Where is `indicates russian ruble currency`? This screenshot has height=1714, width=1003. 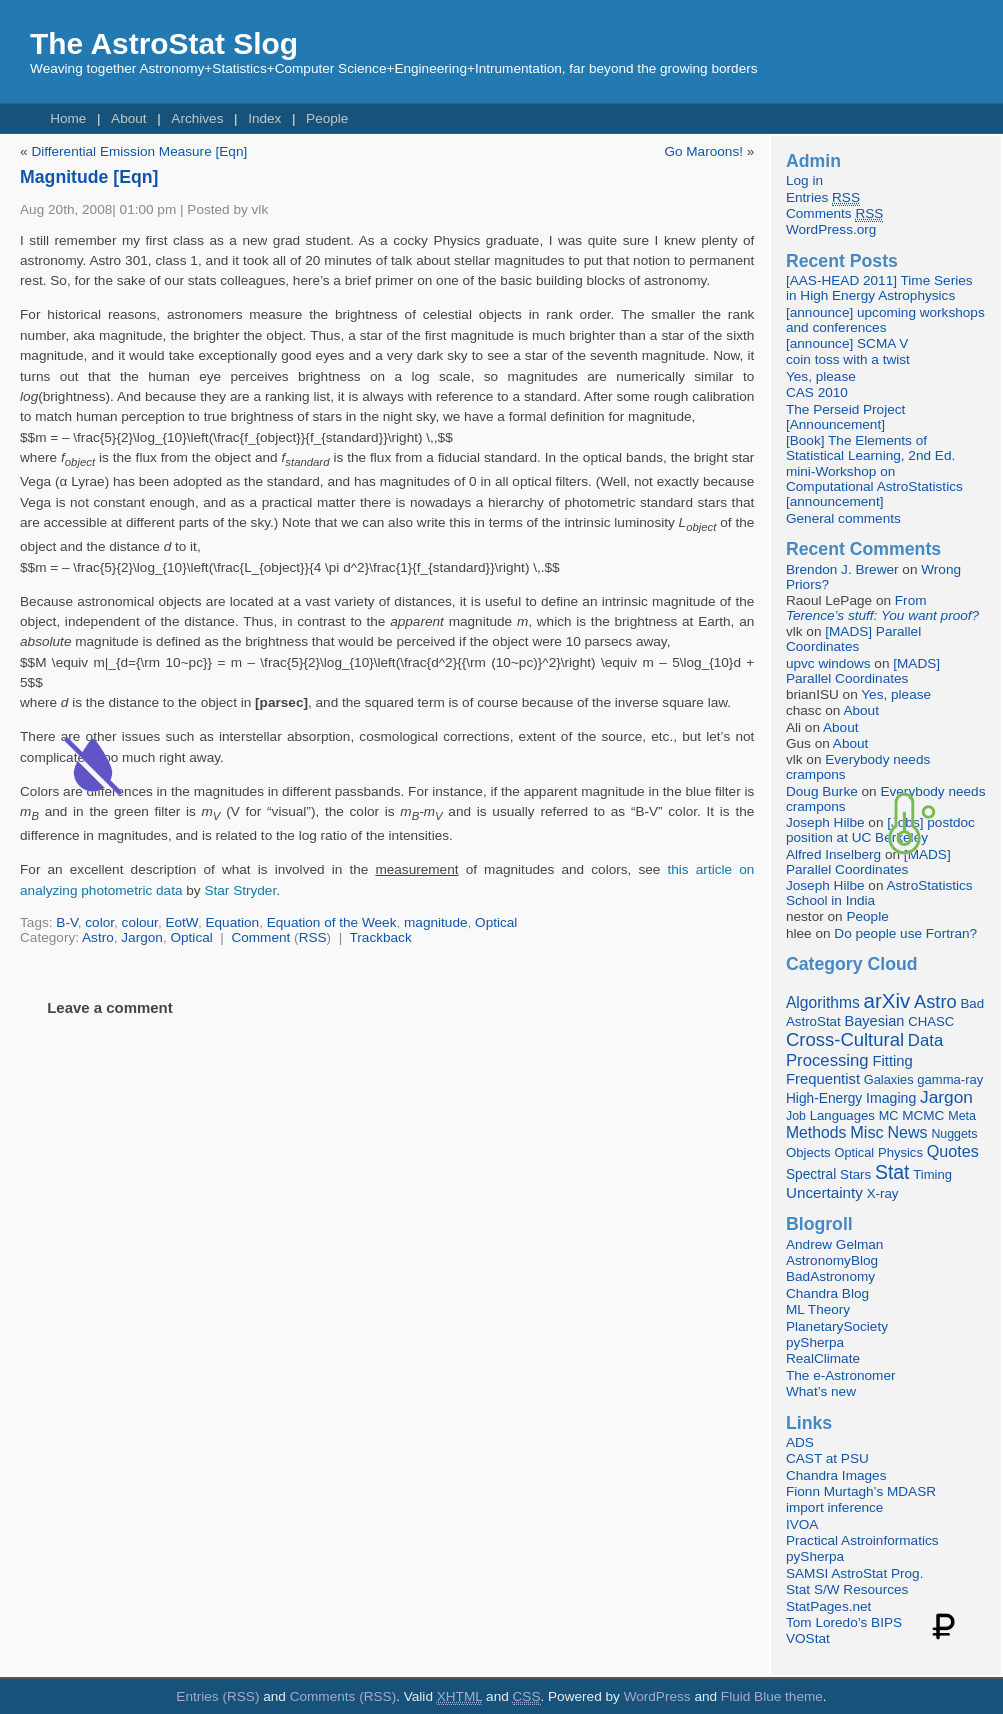
indicates russian ruble currency is located at coordinates (944, 1626).